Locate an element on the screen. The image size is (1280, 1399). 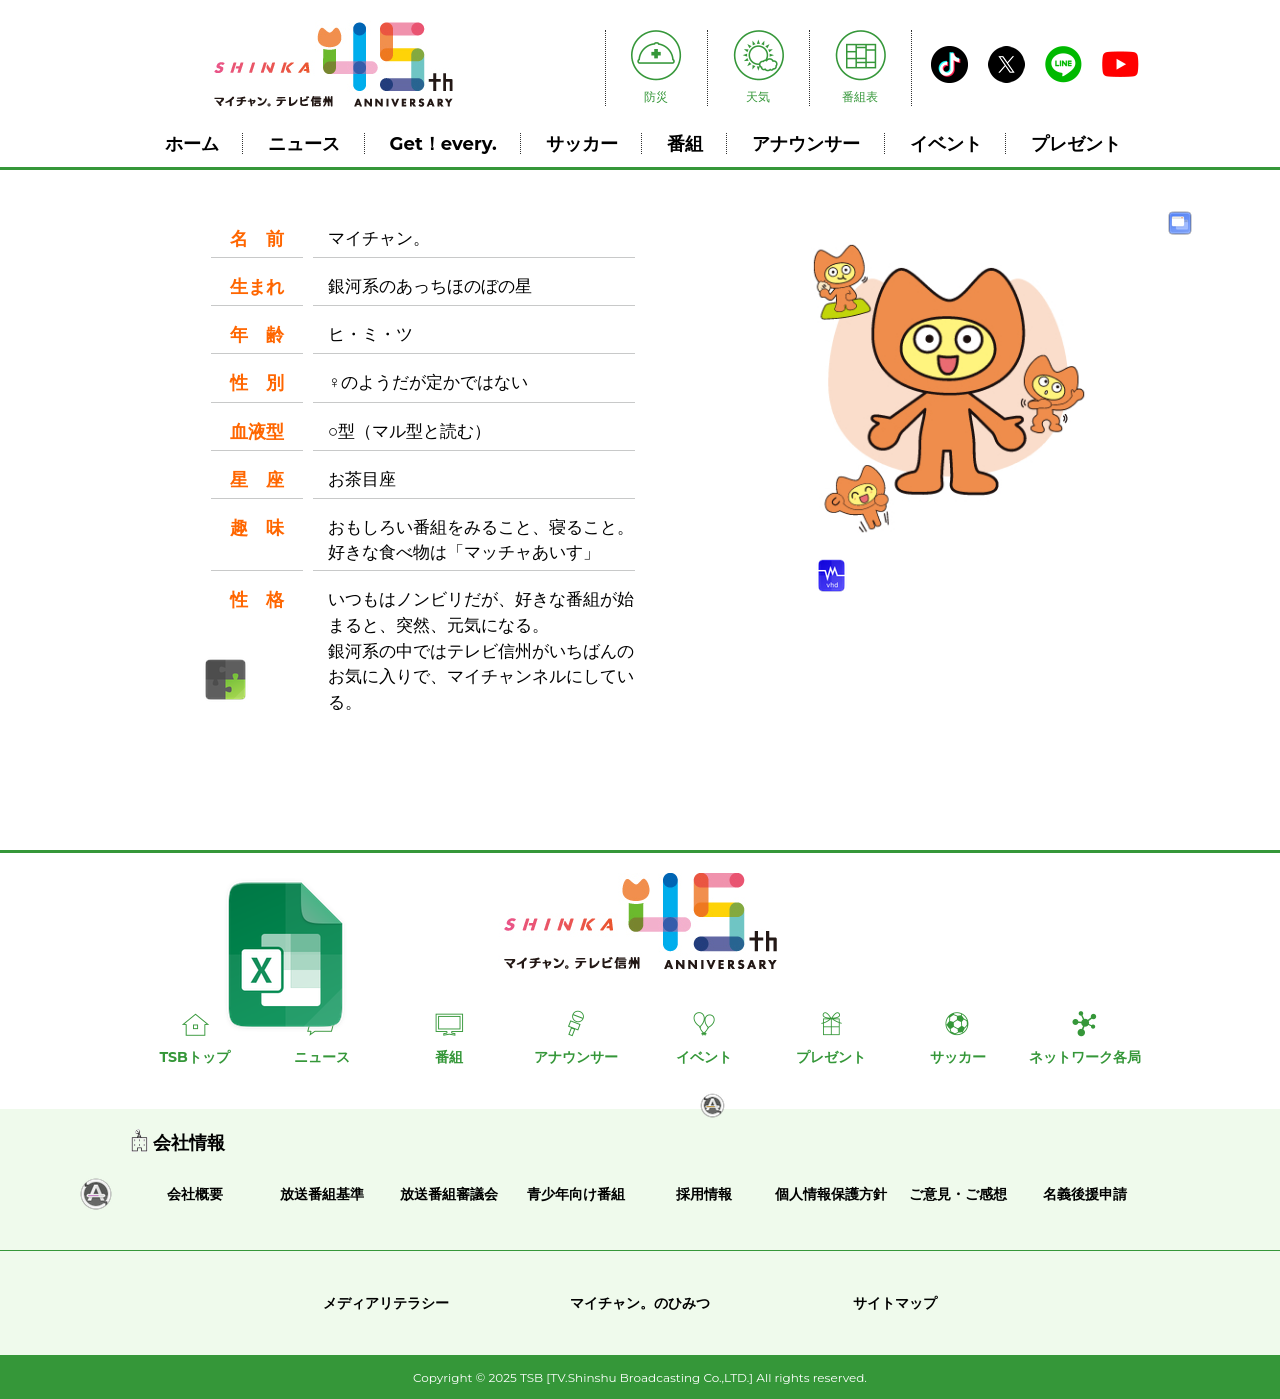
manage startup applications and session settings is located at coordinates (1180, 223).